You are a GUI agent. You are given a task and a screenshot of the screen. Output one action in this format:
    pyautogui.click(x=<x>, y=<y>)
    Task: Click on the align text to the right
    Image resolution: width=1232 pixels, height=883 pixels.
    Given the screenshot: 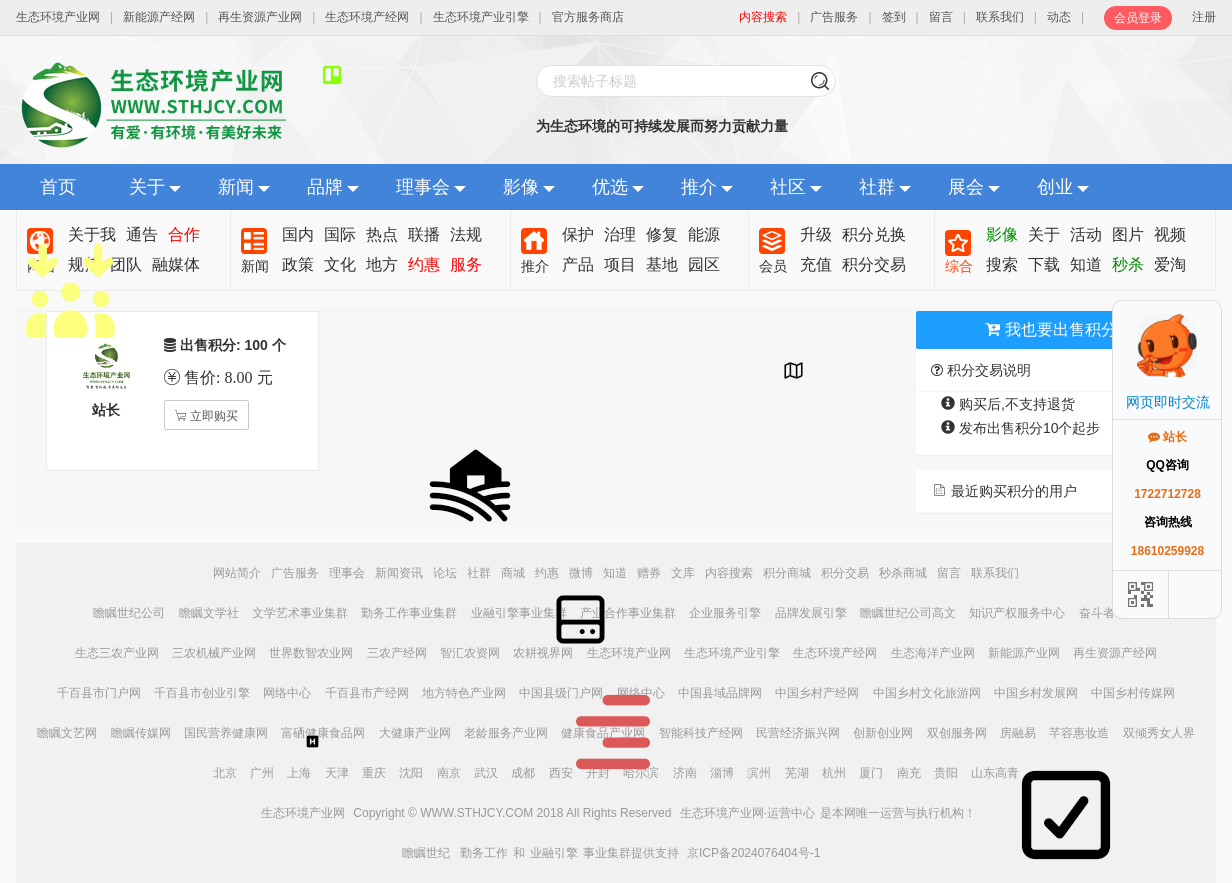 What is the action you would take?
    pyautogui.click(x=613, y=732)
    